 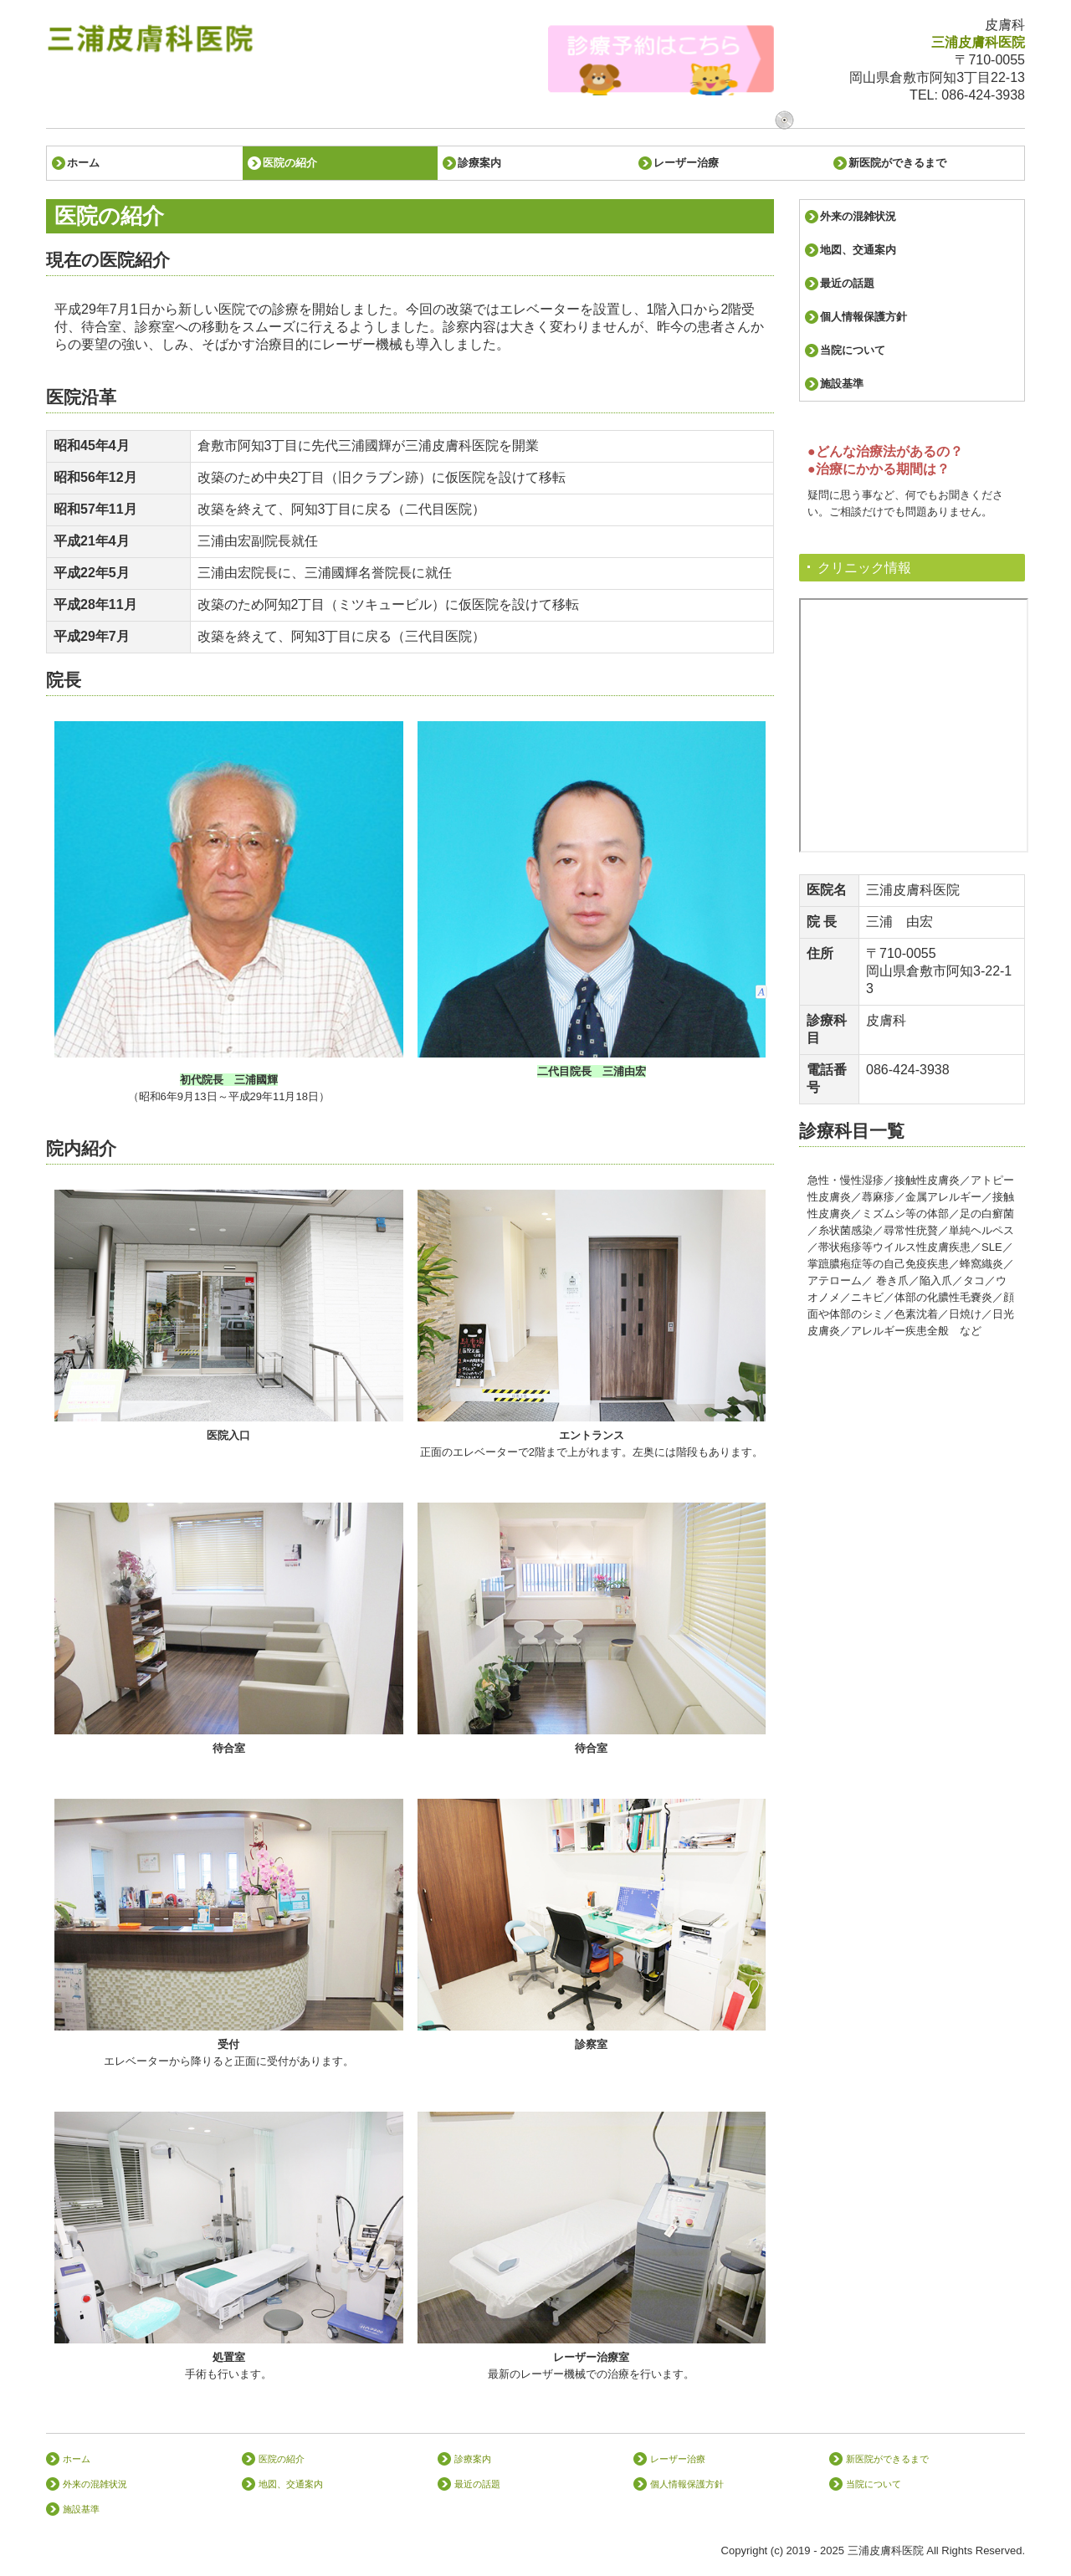 I want to click on access cd/dvd drive, so click(x=784, y=120).